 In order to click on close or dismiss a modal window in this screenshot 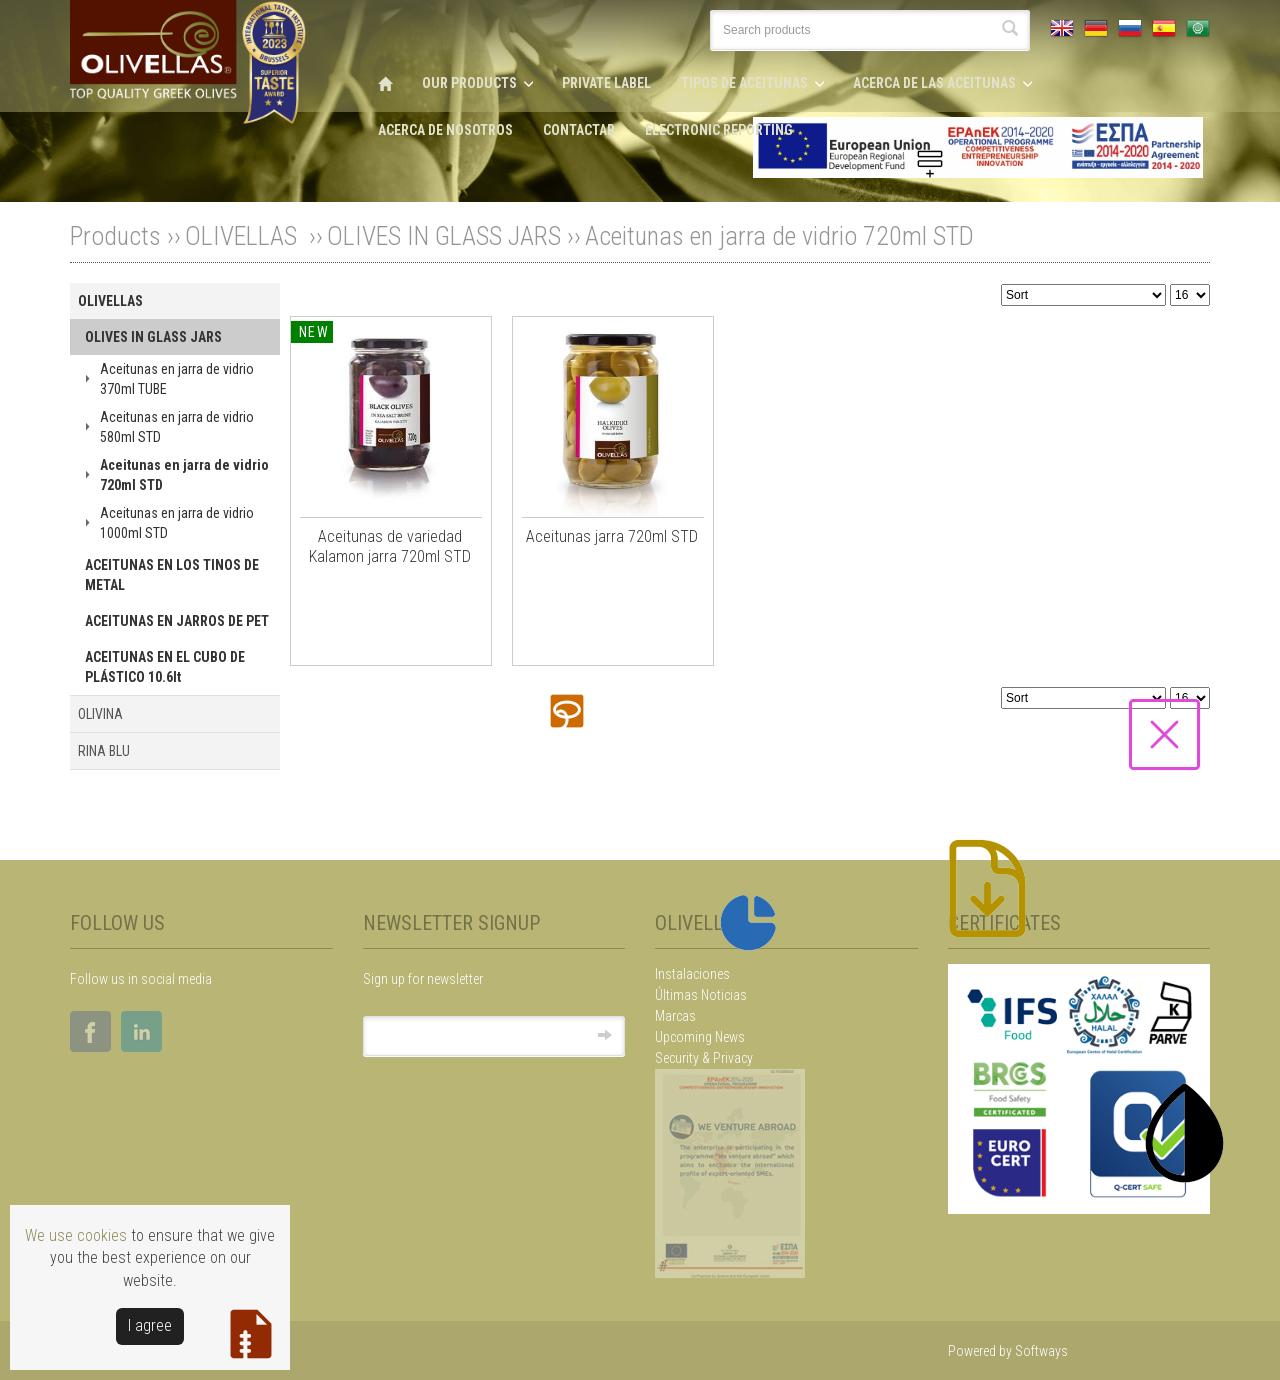, I will do `click(1164, 734)`.